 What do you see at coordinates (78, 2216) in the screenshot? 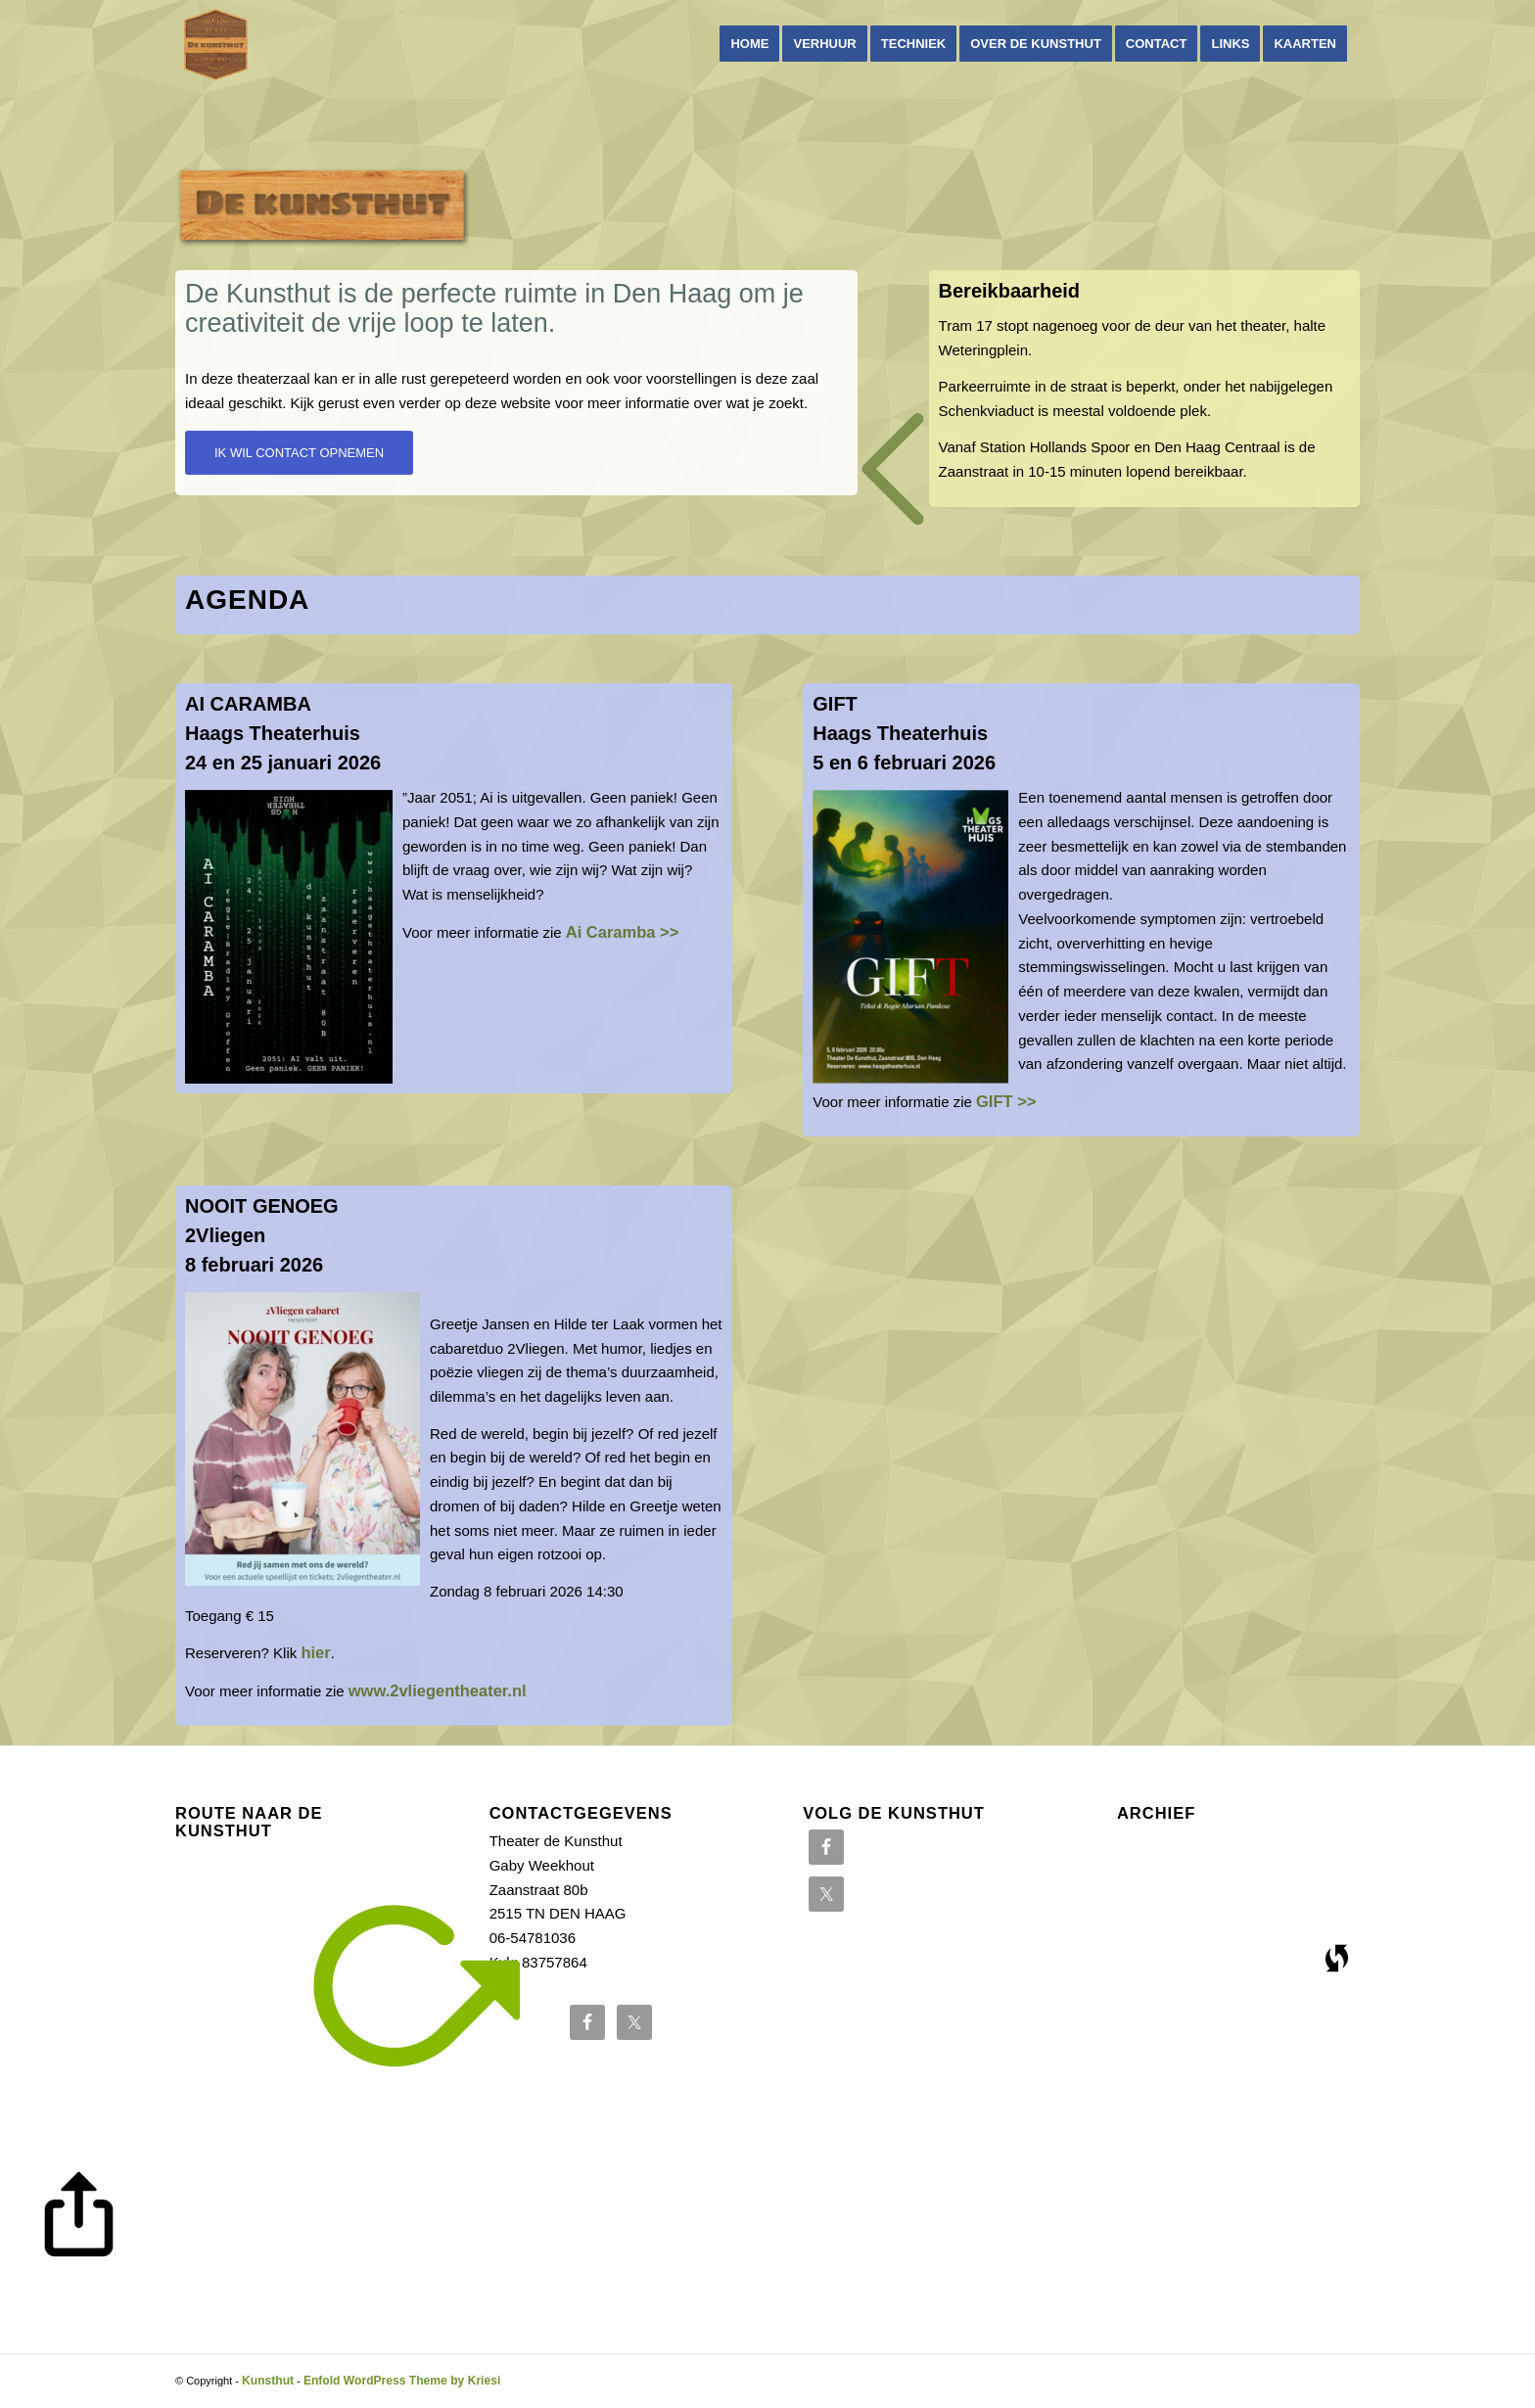
I see `share this content` at bounding box center [78, 2216].